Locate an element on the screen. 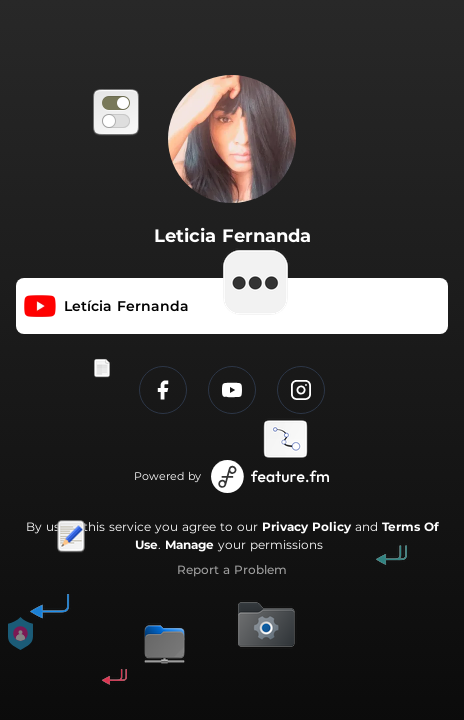 This screenshot has width=464, height=720. reply all to an email message is located at coordinates (391, 555).